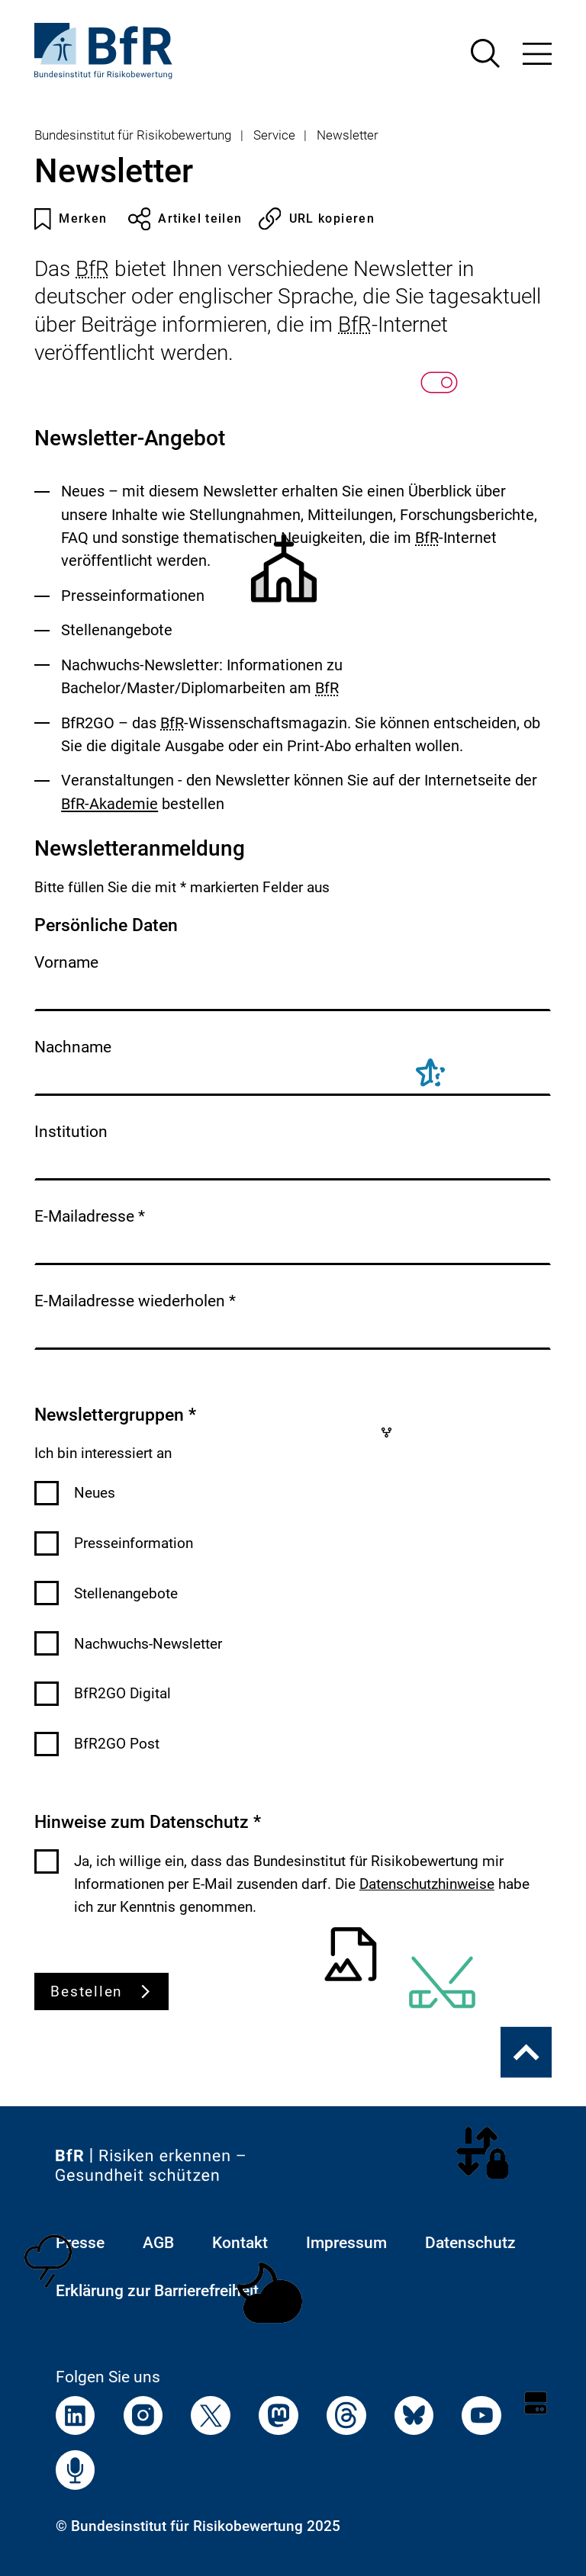 This screenshot has height=2576, width=586. Describe the element at coordinates (481, 2151) in the screenshot. I see `data sync is locked or disabled` at that location.